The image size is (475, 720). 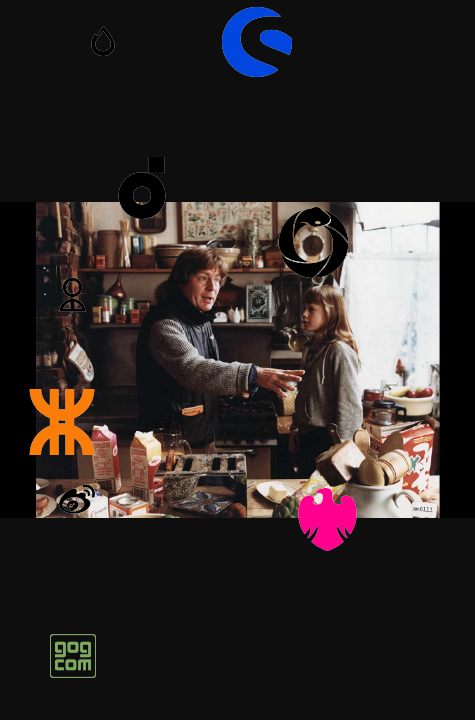 What do you see at coordinates (327, 519) in the screenshot?
I see `open the Barclays banking app` at bounding box center [327, 519].